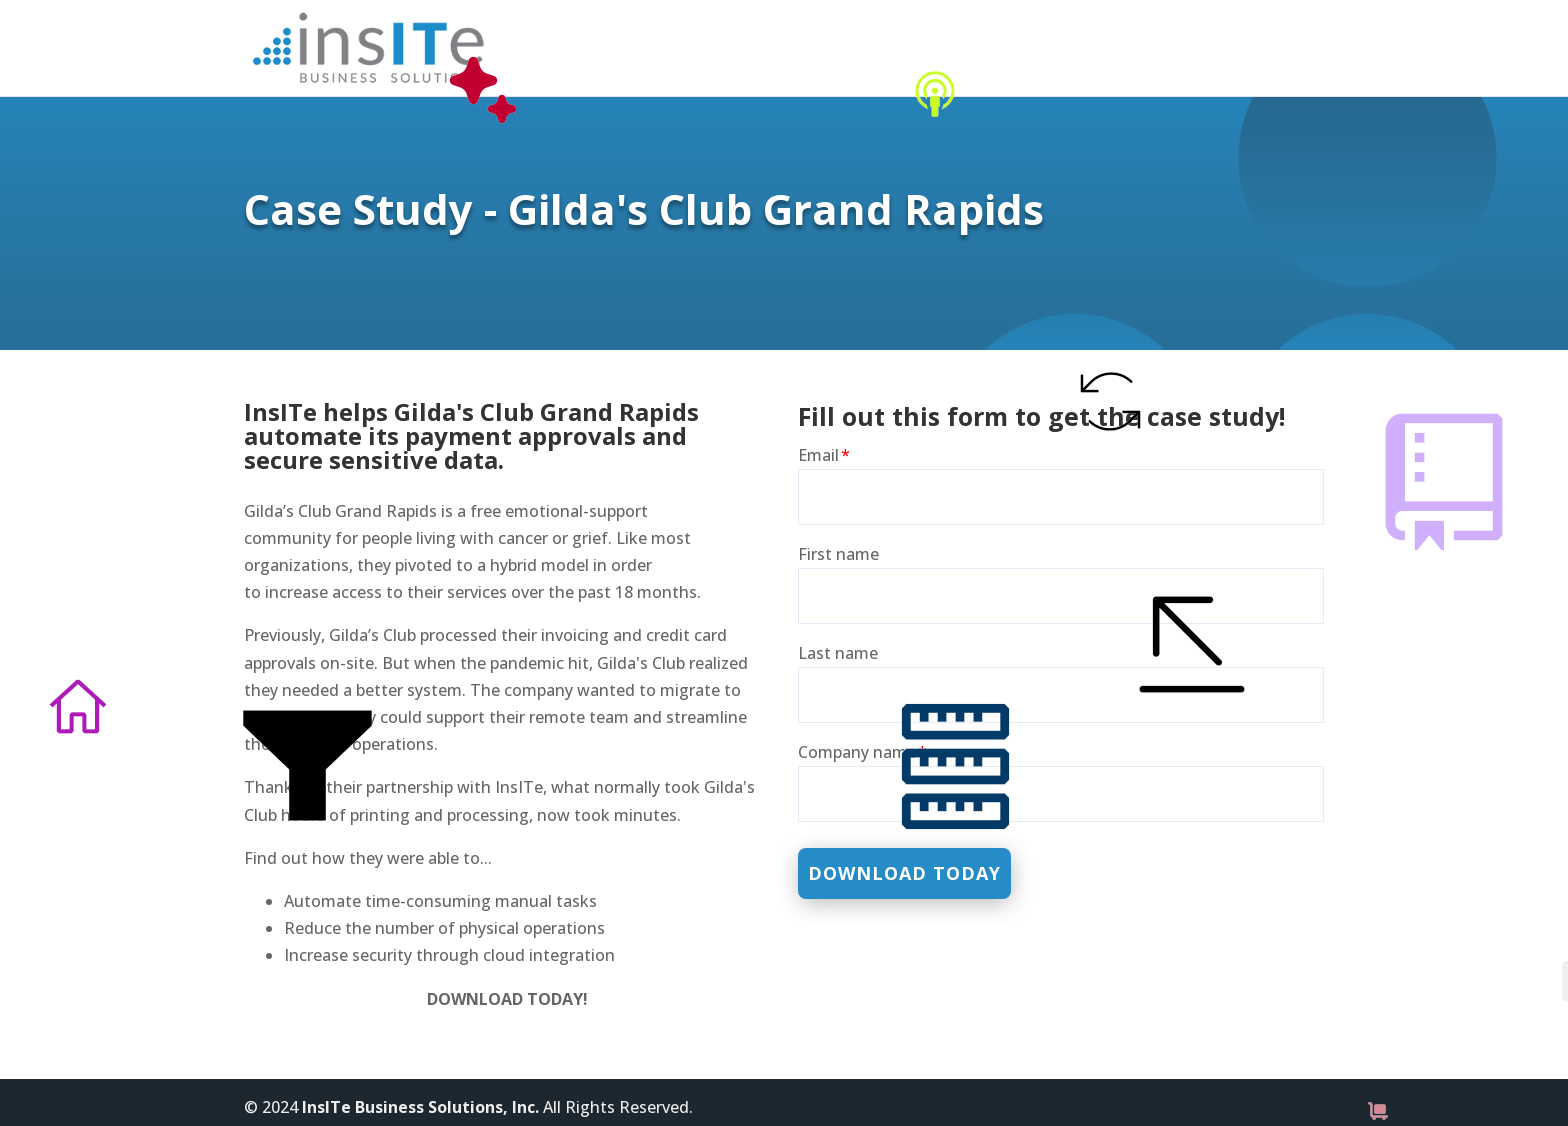  Describe the element at coordinates (1378, 1111) in the screenshot. I see `view shipping or delivery status` at that location.